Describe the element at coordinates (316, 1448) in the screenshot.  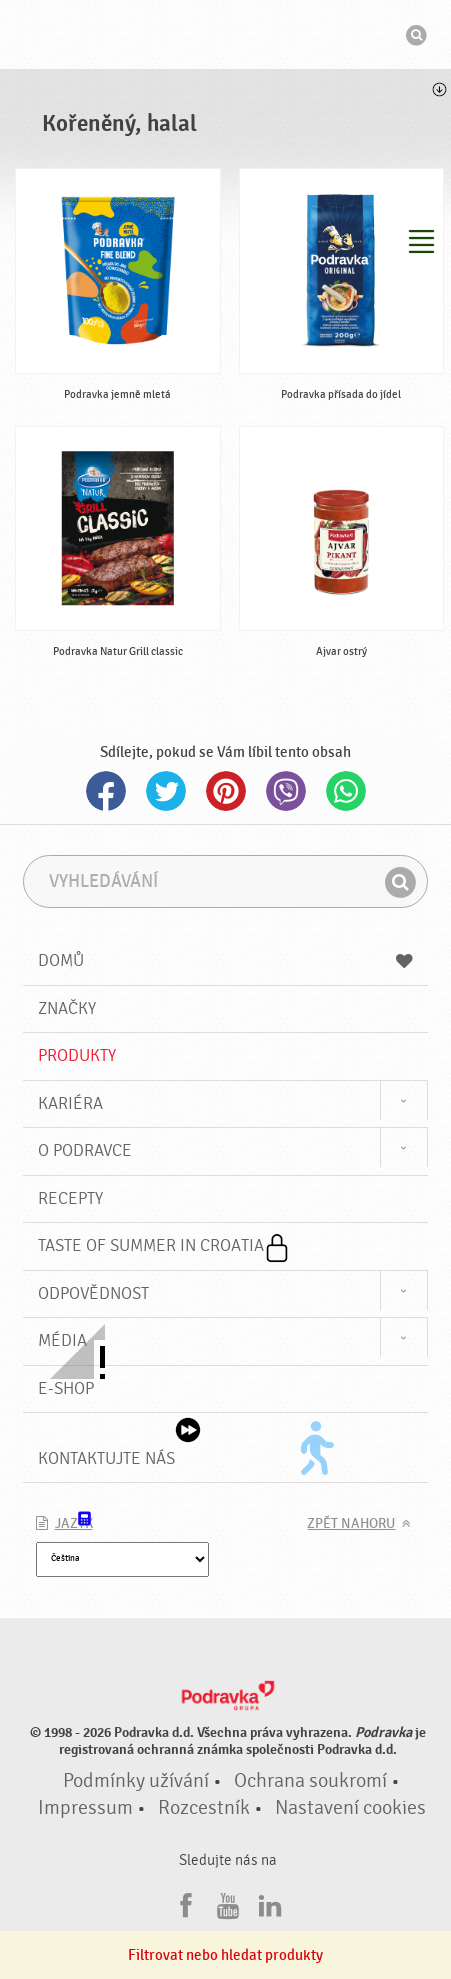
I see `walking directions or pedestrian navigation mode` at that location.